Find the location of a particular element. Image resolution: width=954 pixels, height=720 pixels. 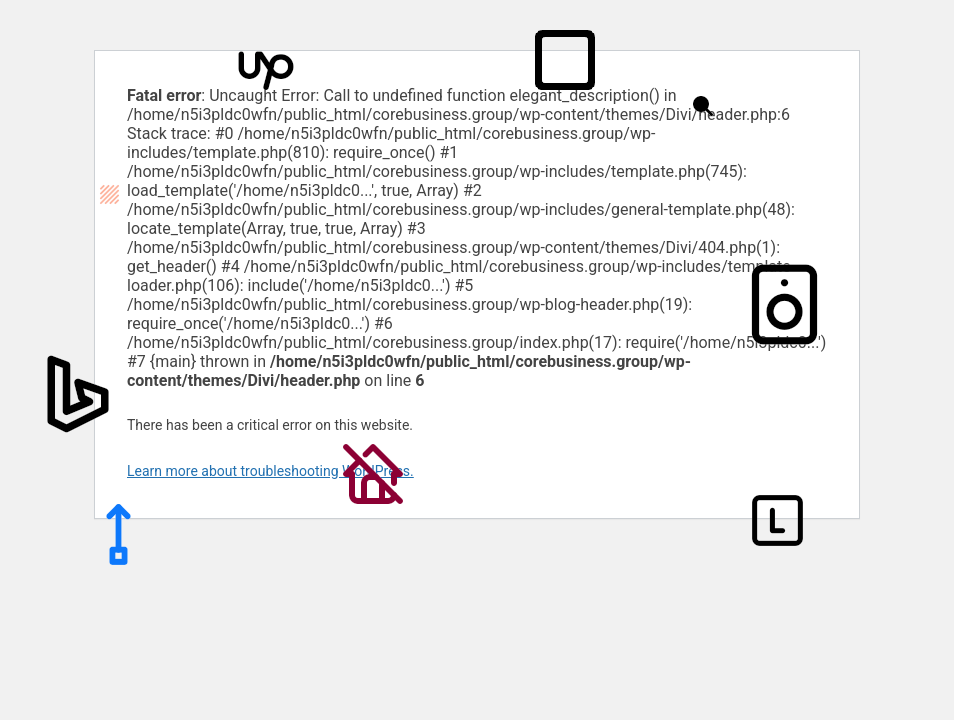

select or crop a square area is located at coordinates (565, 60).